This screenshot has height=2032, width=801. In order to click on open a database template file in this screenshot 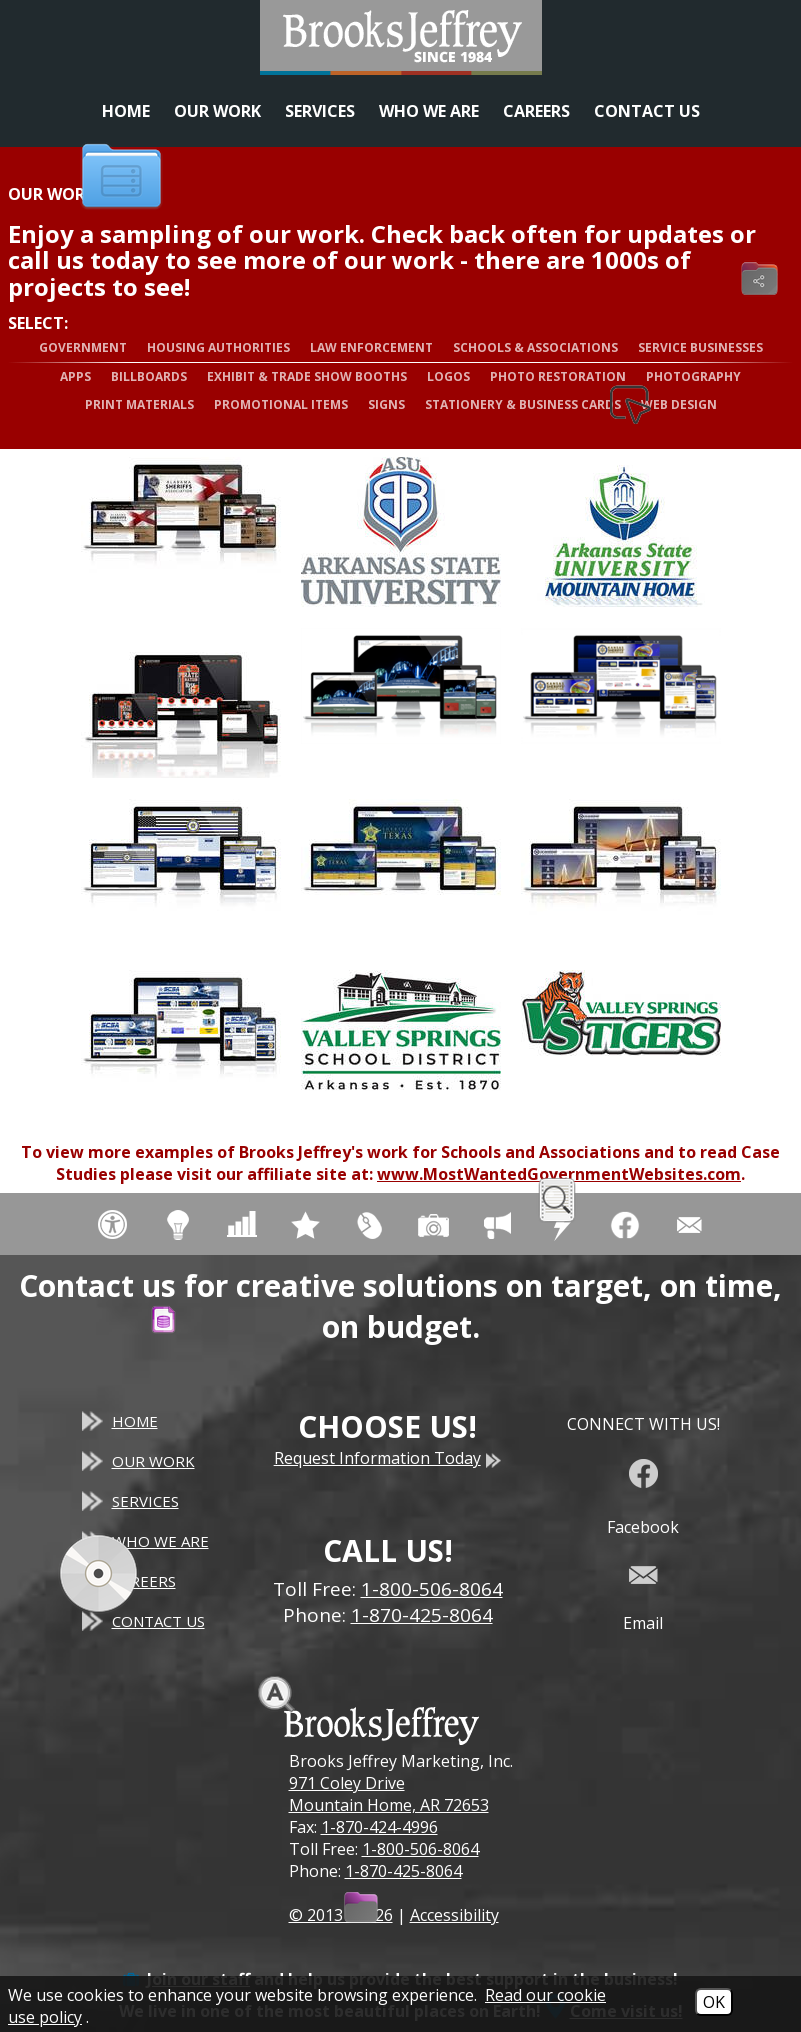, I will do `click(163, 1319)`.